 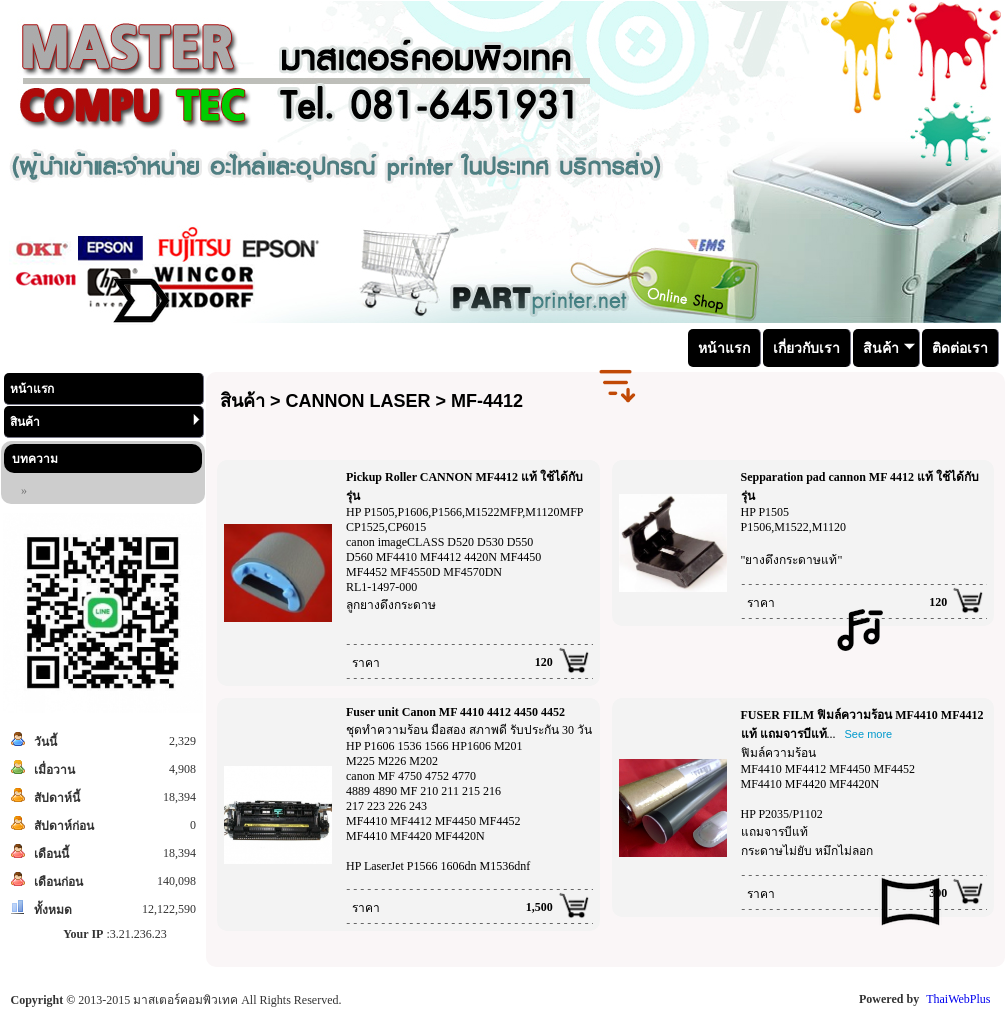 What do you see at coordinates (910, 901) in the screenshot?
I see `switch to panorama photo mode` at bounding box center [910, 901].